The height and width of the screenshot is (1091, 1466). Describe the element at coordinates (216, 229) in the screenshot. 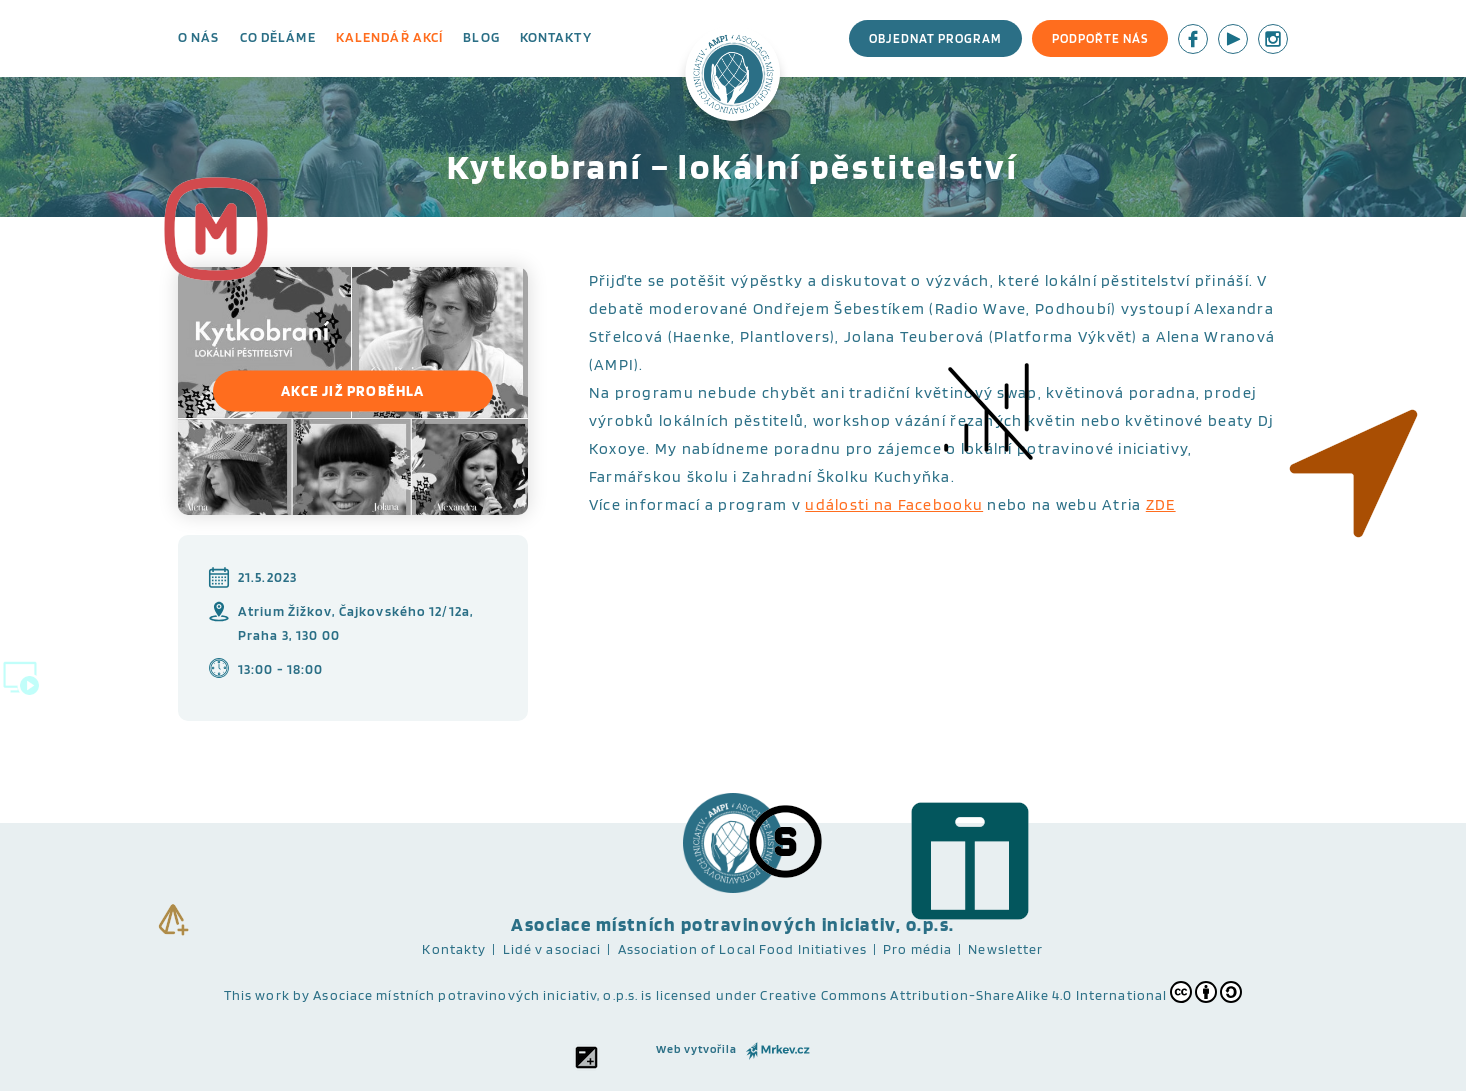

I see `access metro or subway transit options` at that location.